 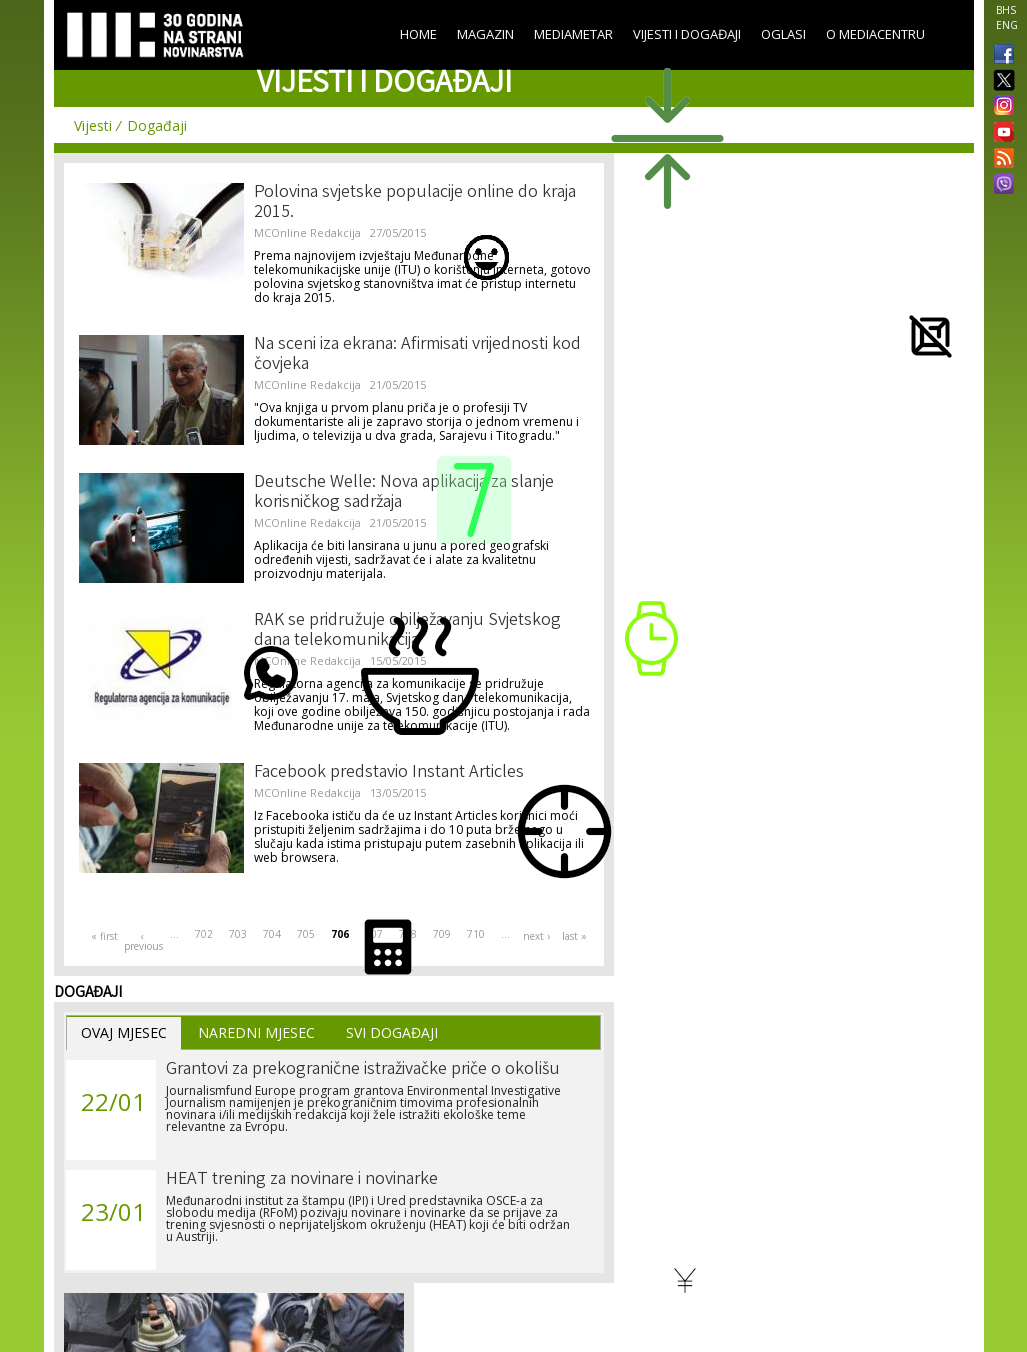 What do you see at coordinates (667, 138) in the screenshot?
I see `collapse content vertically` at bounding box center [667, 138].